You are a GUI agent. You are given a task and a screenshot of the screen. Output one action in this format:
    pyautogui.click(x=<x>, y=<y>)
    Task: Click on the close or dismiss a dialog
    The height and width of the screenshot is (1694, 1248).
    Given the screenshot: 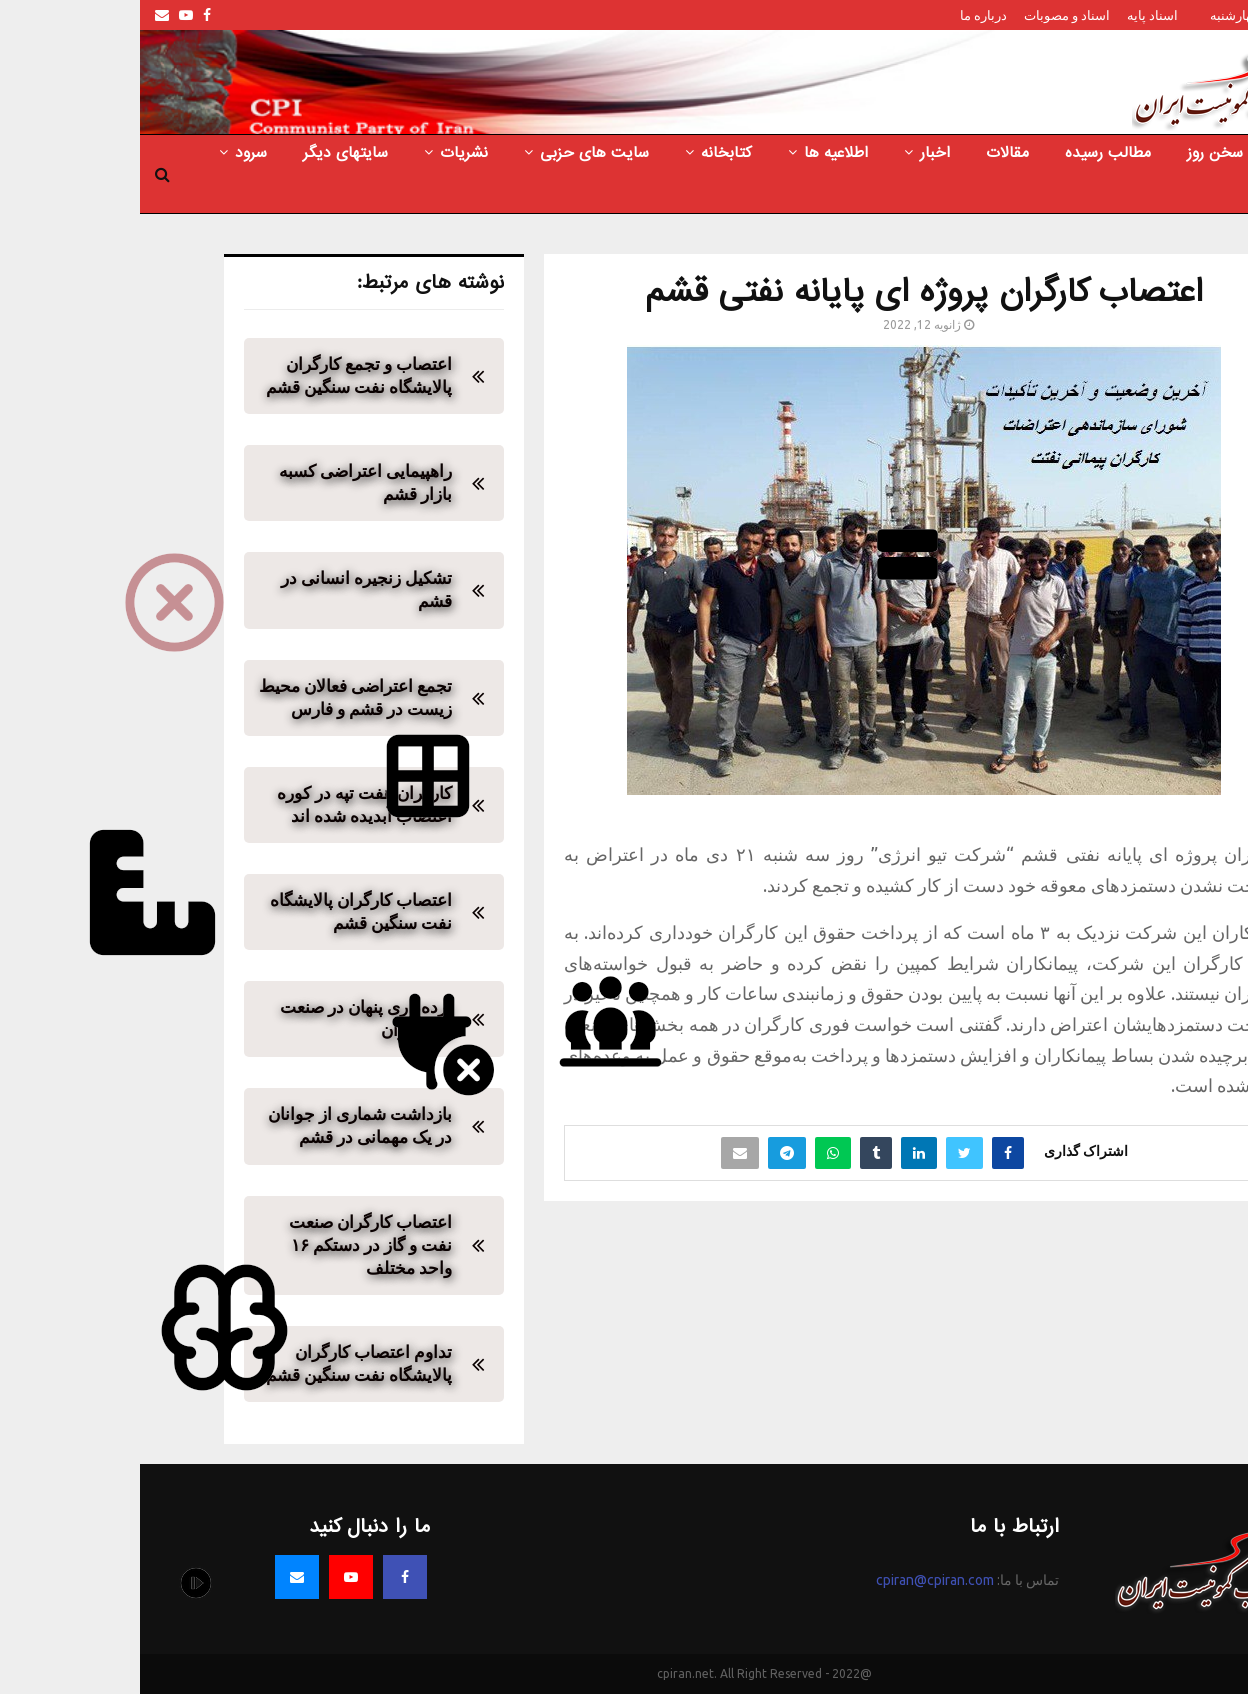 What is the action you would take?
    pyautogui.click(x=174, y=602)
    